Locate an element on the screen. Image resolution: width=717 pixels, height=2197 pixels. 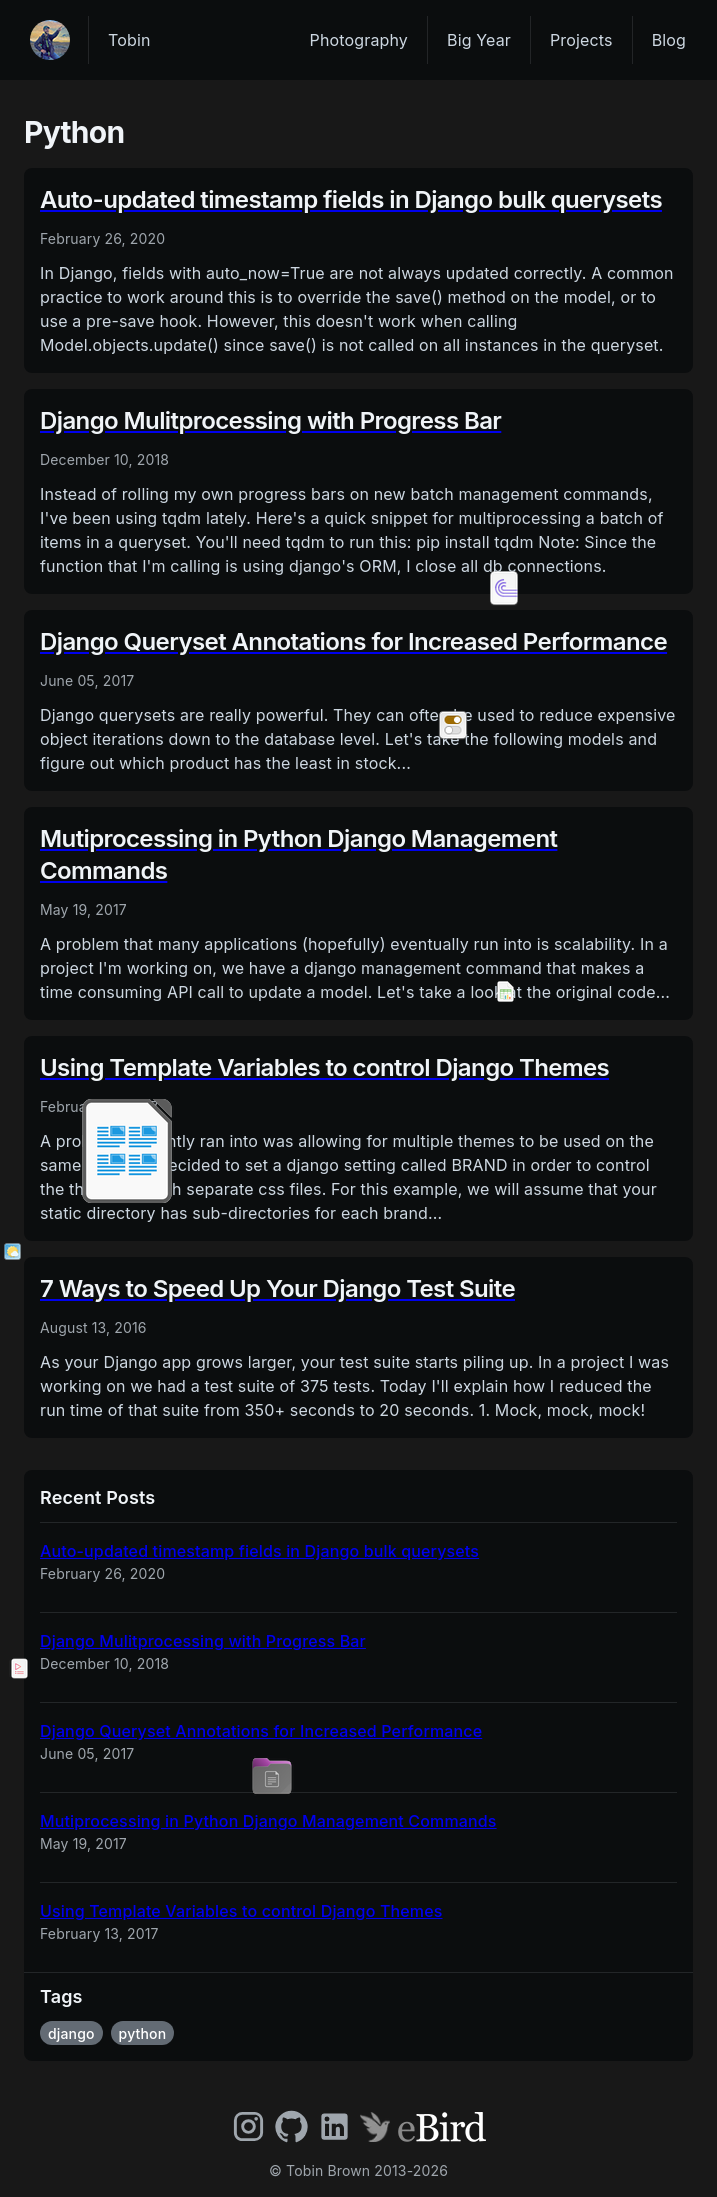
indicates a bittorrent torrent file is located at coordinates (504, 588).